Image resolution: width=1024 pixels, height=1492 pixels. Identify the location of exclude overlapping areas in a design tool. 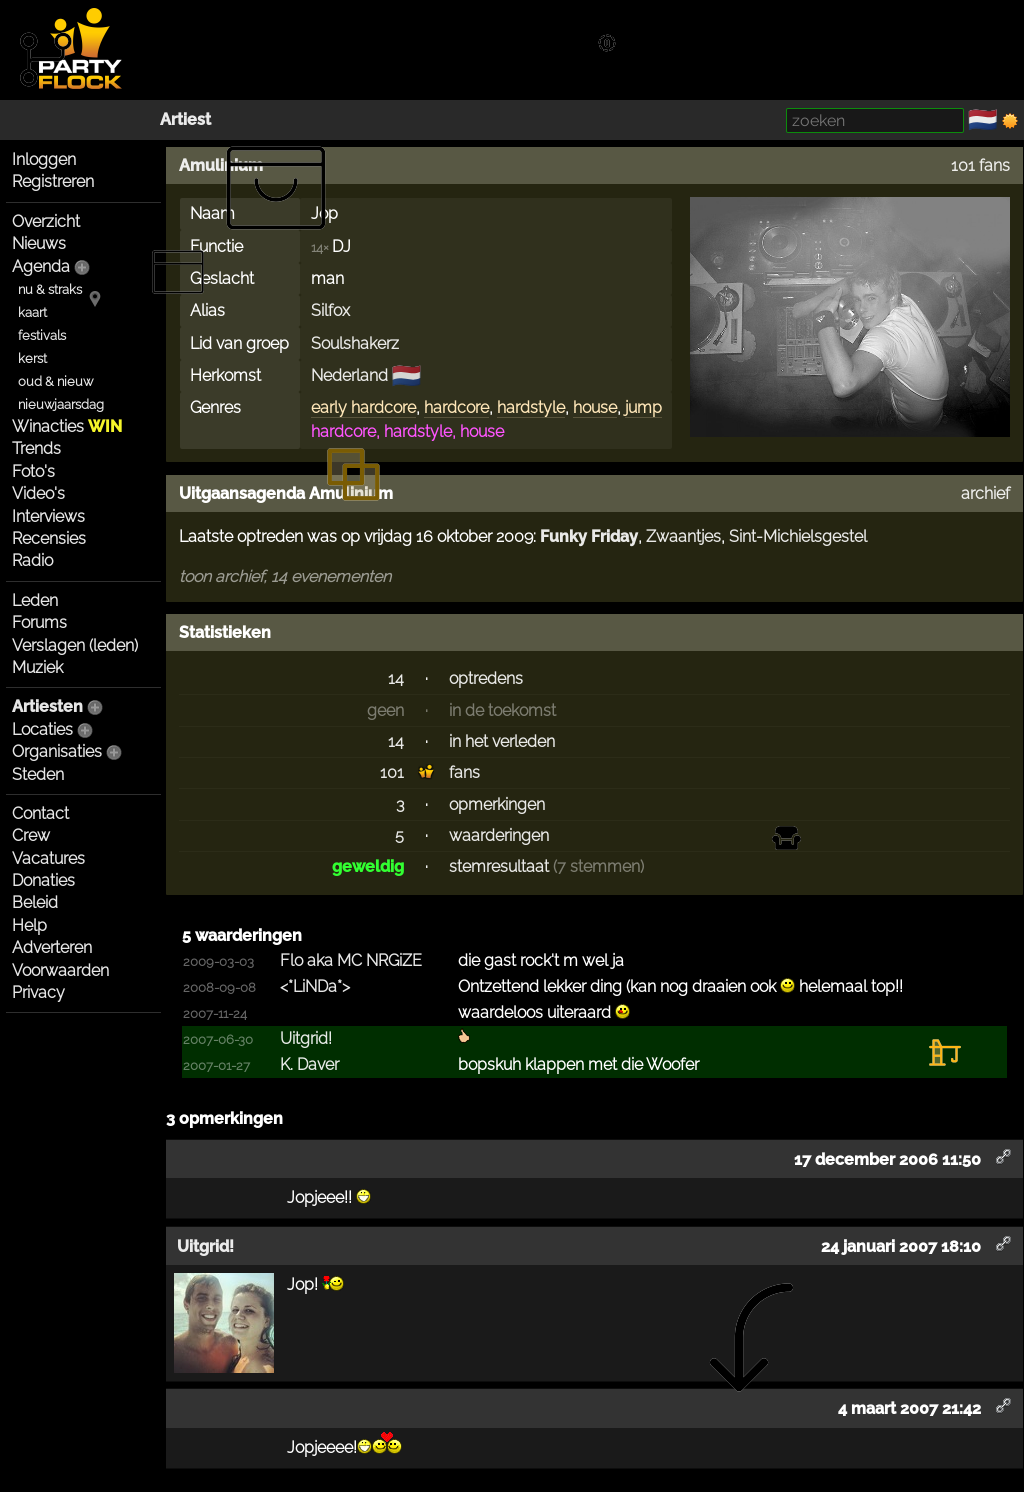
(353, 474).